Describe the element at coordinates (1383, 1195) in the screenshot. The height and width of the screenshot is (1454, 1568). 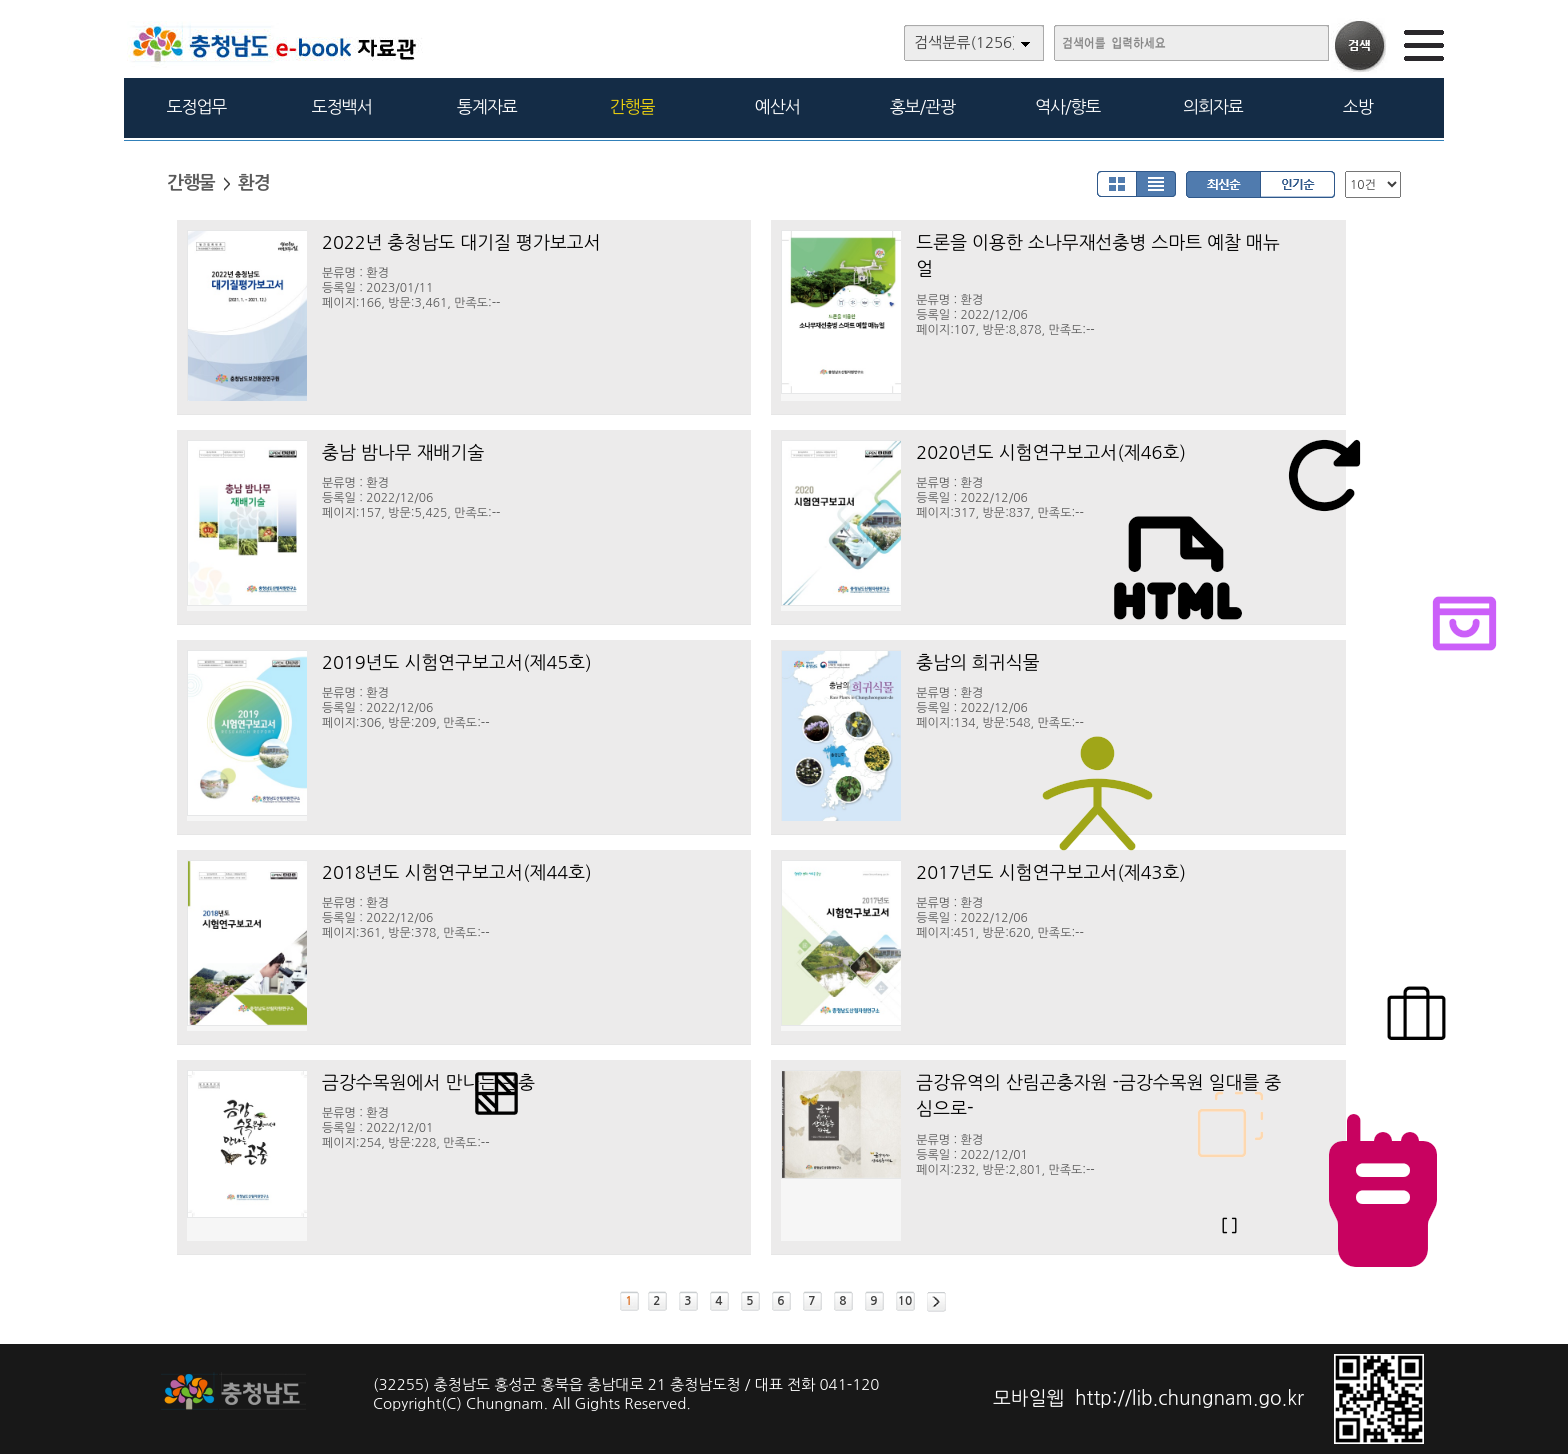
I see `access push-to-talk communication` at that location.